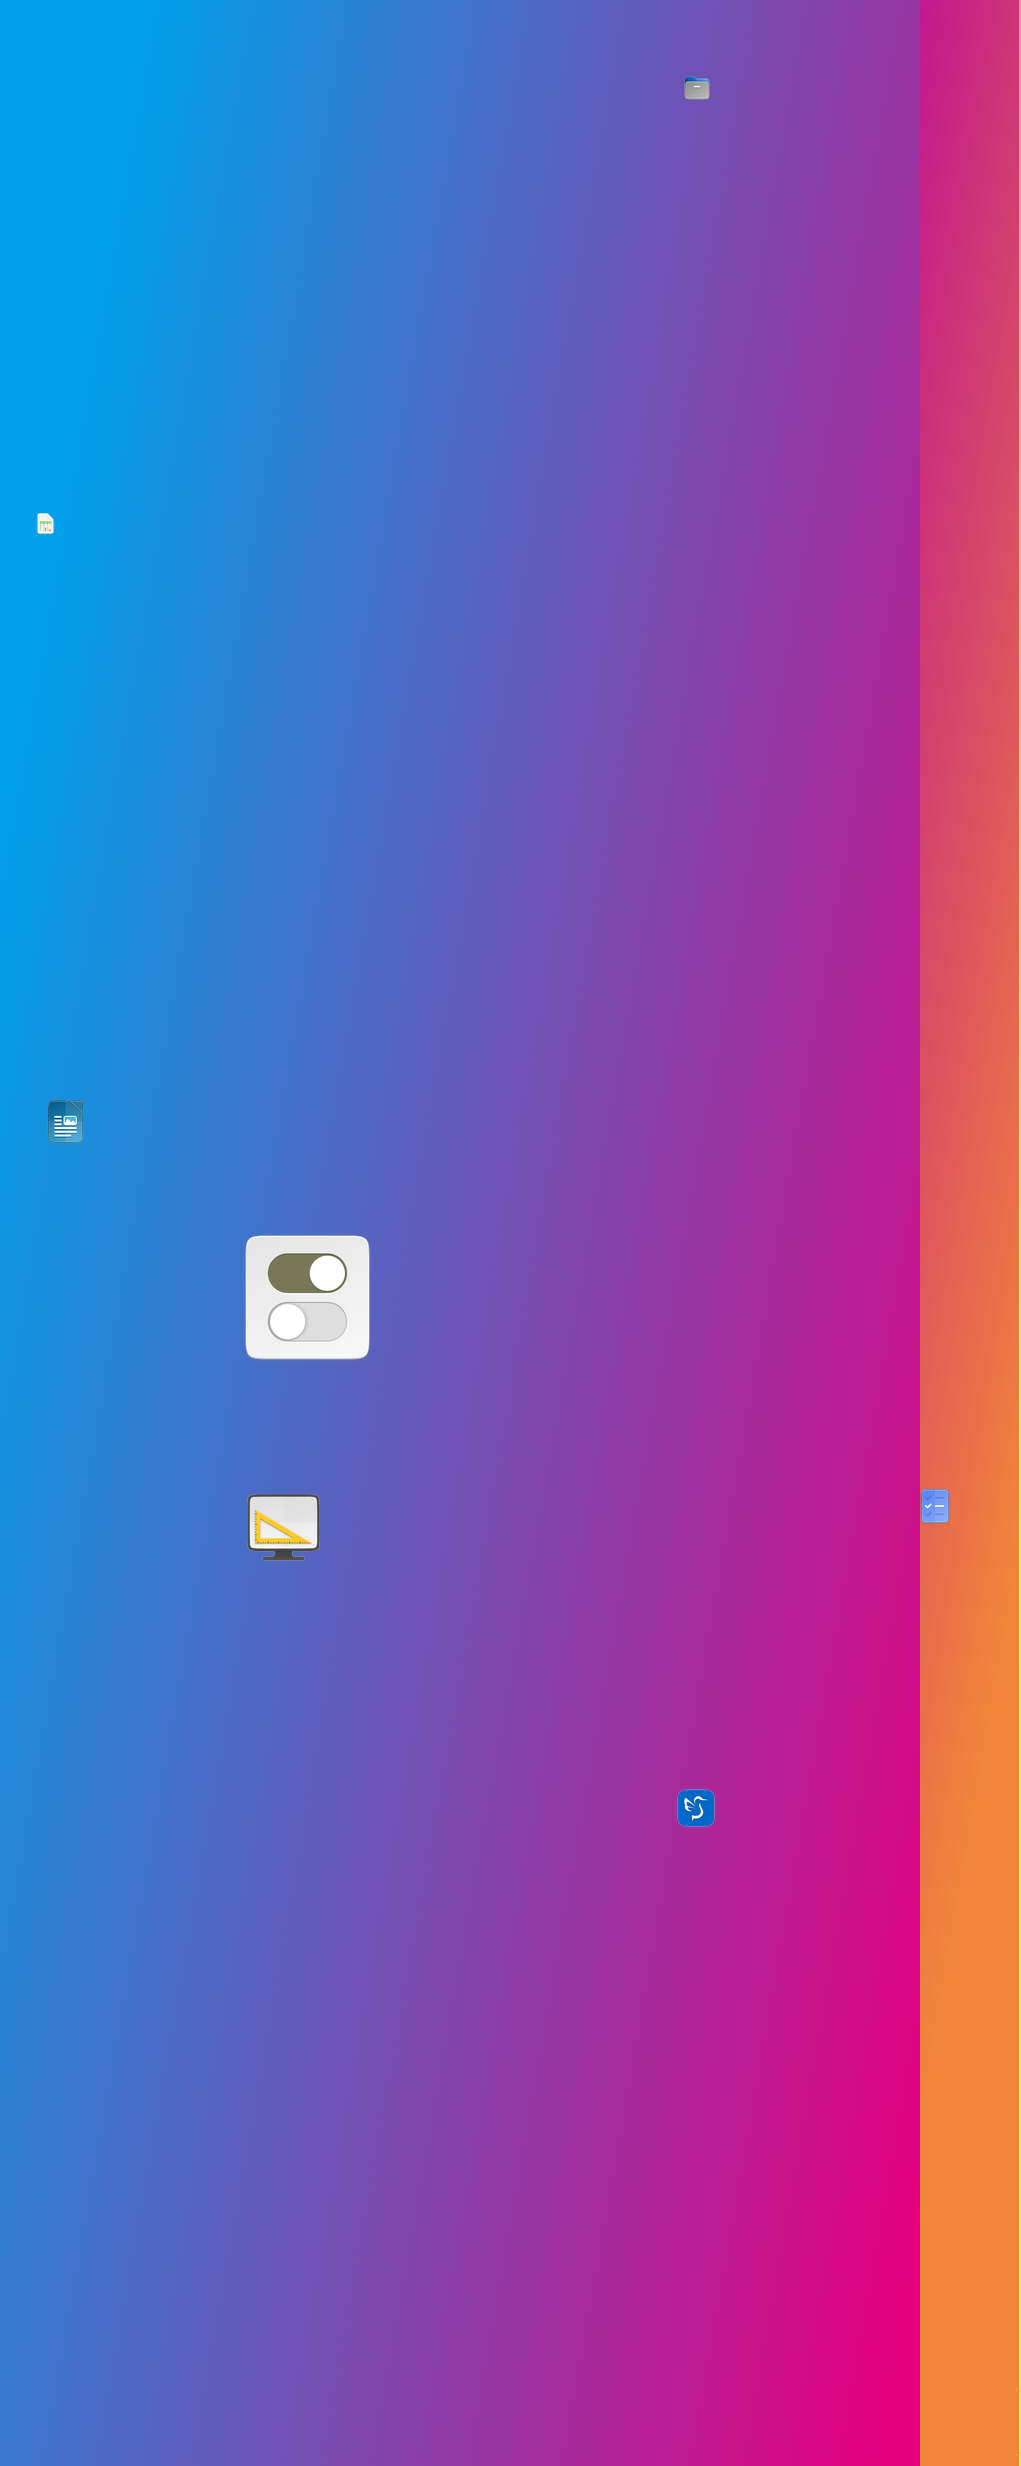 This screenshot has width=1021, height=2466. What do you see at coordinates (45, 523) in the screenshot?
I see `open a spreadsheet file` at bounding box center [45, 523].